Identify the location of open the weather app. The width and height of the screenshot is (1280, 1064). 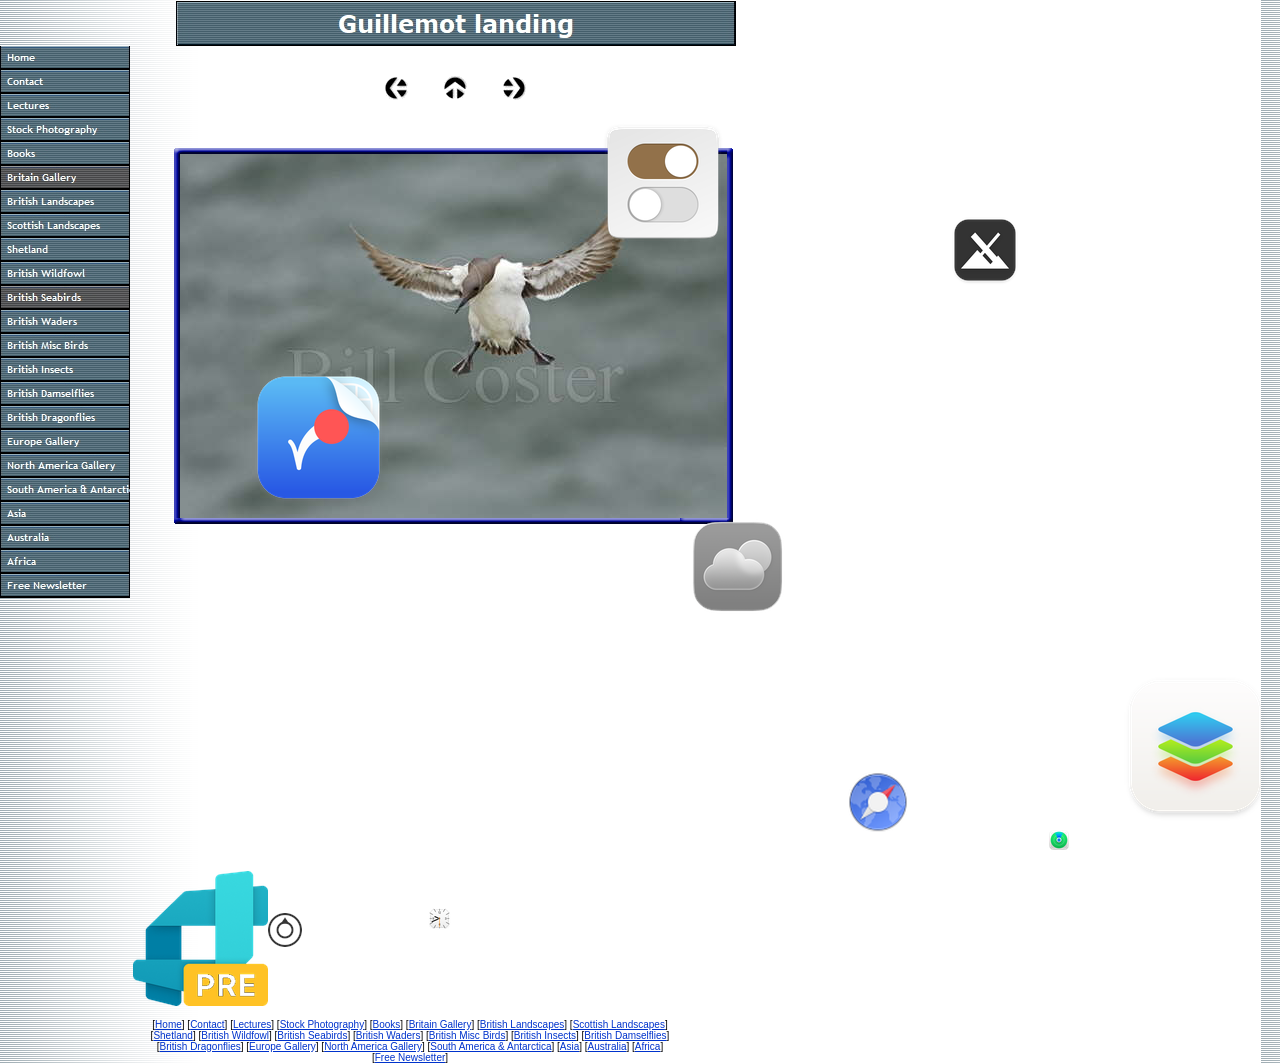
(737, 566).